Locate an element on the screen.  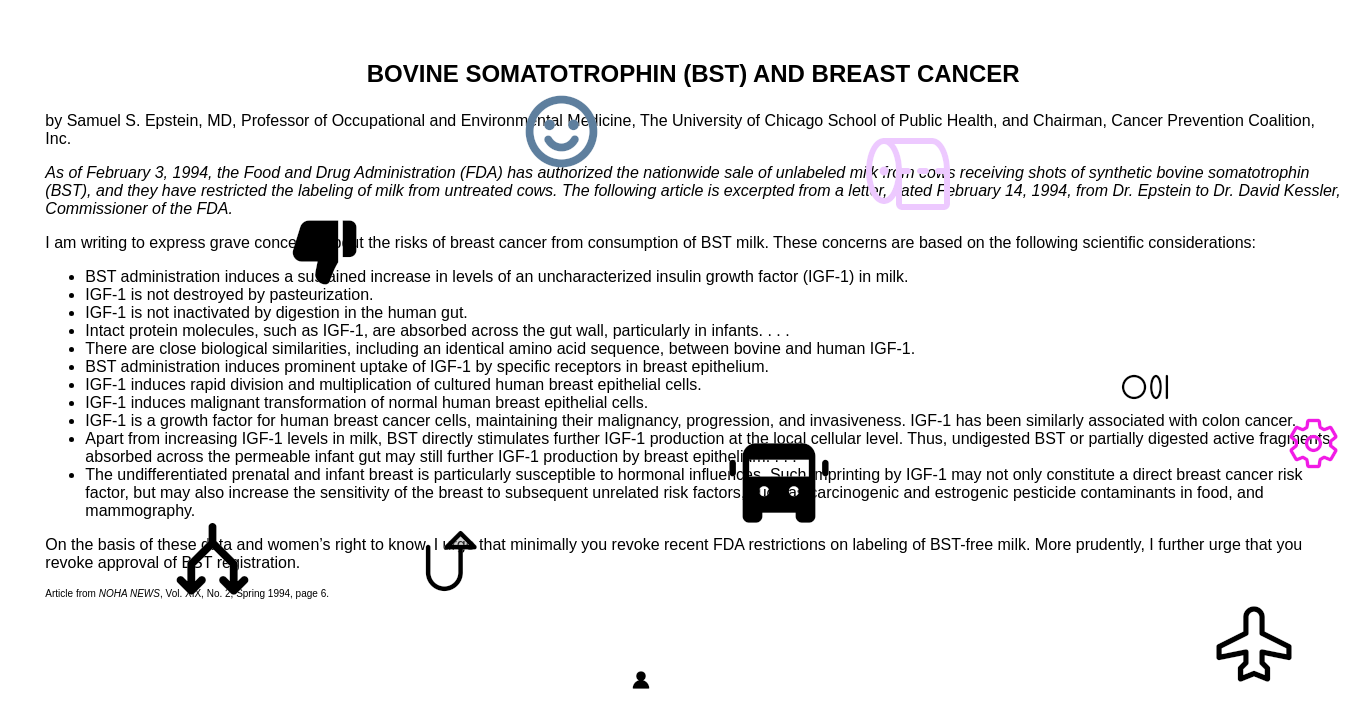
dislike or downvote content is located at coordinates (324, 252).